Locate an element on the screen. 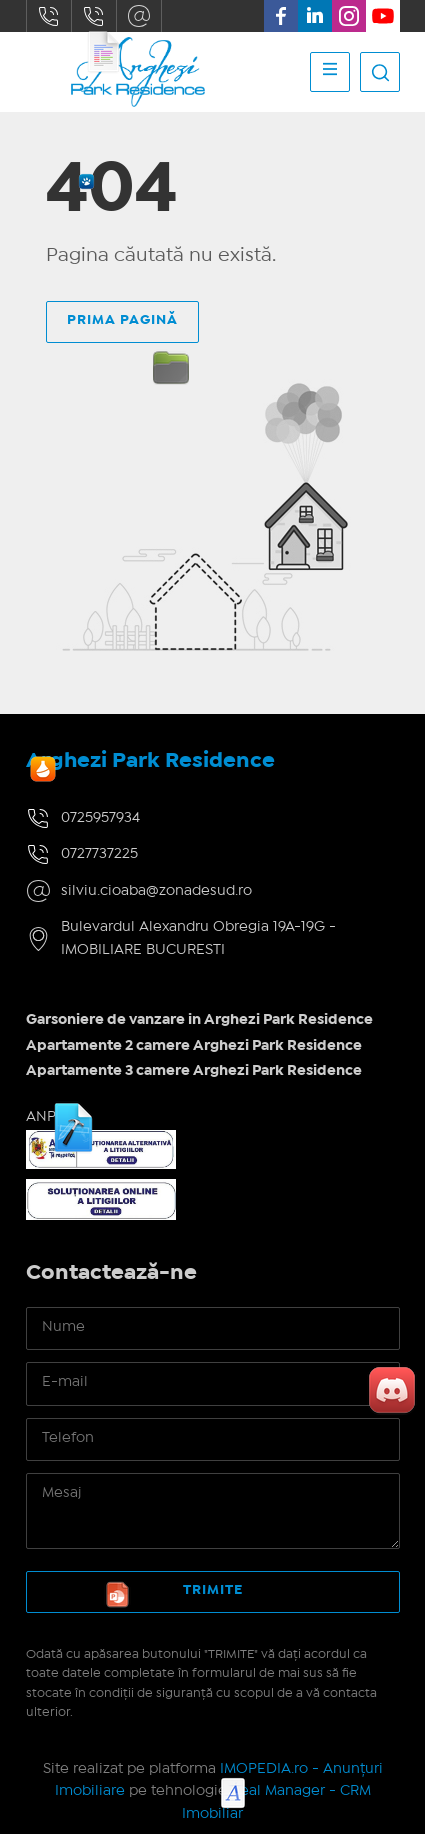 Image resolution: width=425 pixels, height=1834 pixels. indicates an open or expanded folder is located at coordinates (171, 367).